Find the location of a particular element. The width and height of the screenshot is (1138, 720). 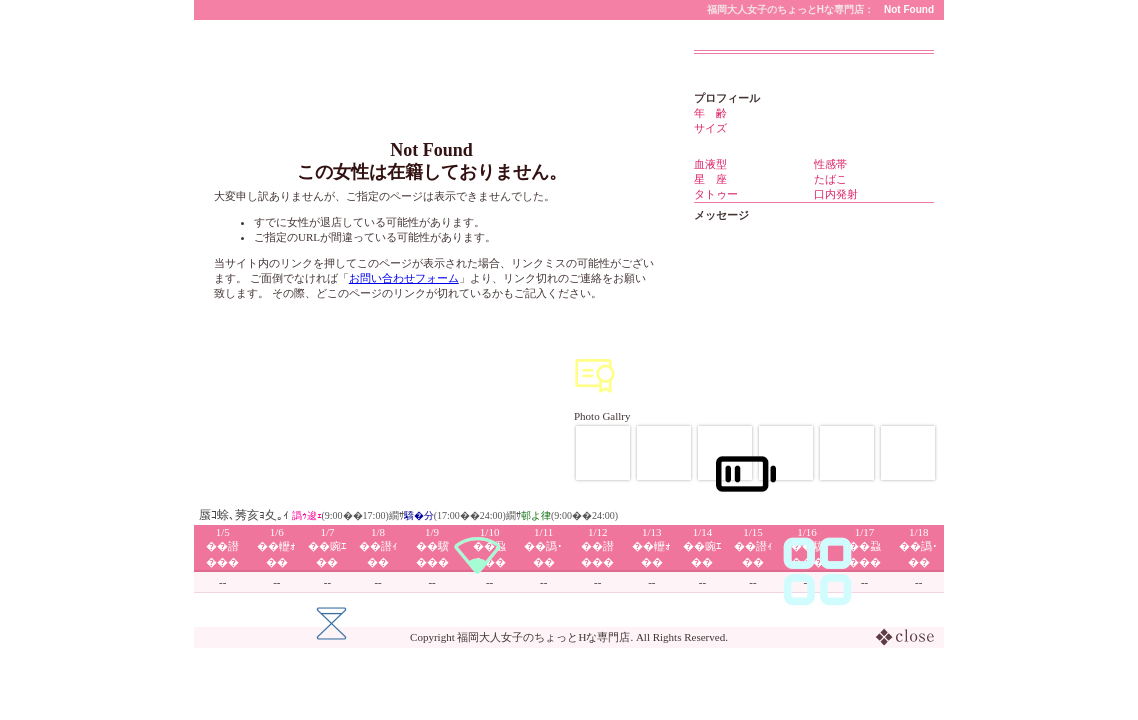

indicates weak wifi signal strength is located at coordinates (477, 555).